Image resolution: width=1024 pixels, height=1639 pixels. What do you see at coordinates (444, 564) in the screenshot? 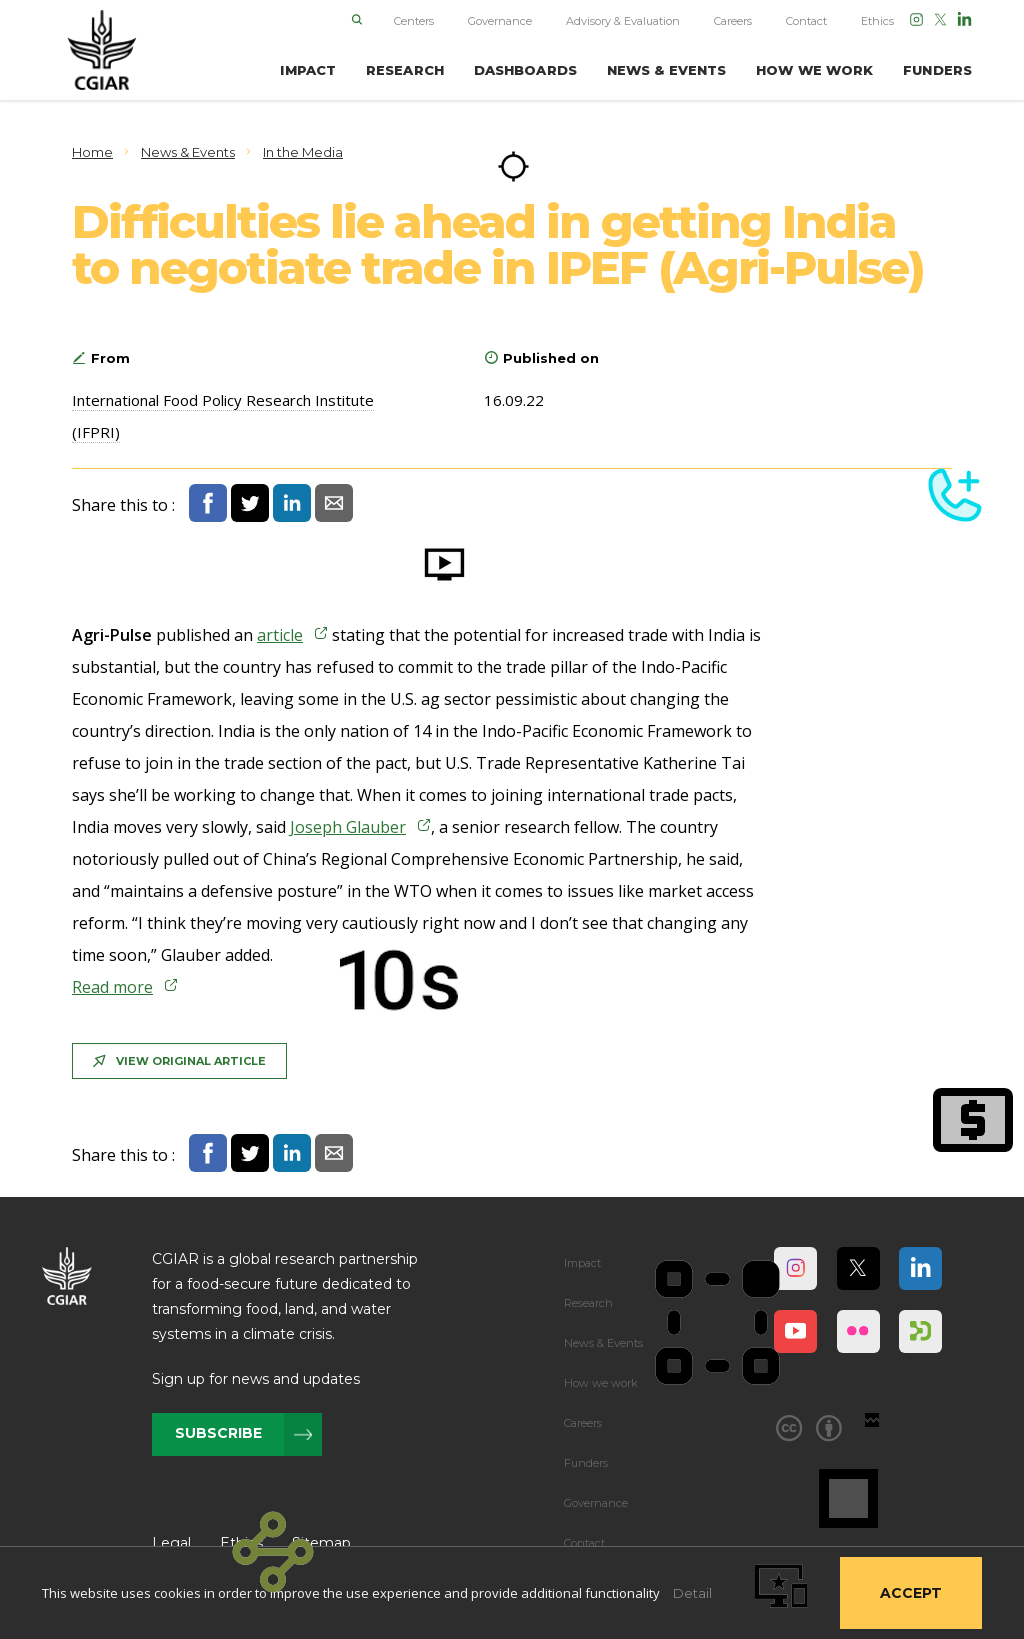
I see `play on-demand video content` at bounding box center [444, 564].